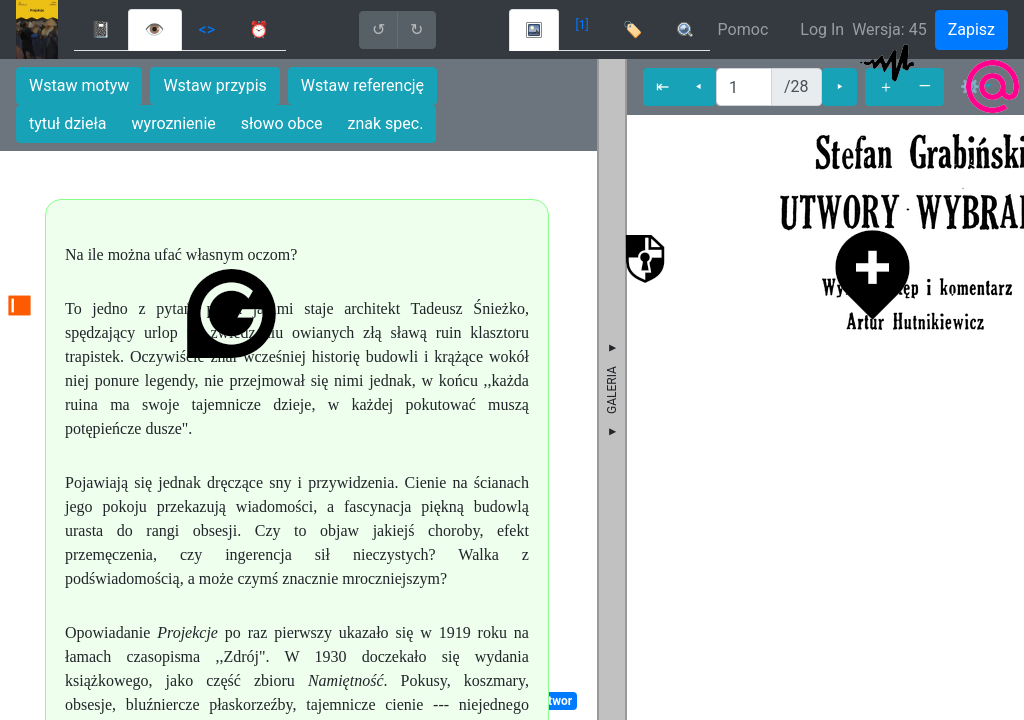  Describe the element at coordinates (231, 313) in the screenshot. I see `open Grammarly writing assistant` at that location.